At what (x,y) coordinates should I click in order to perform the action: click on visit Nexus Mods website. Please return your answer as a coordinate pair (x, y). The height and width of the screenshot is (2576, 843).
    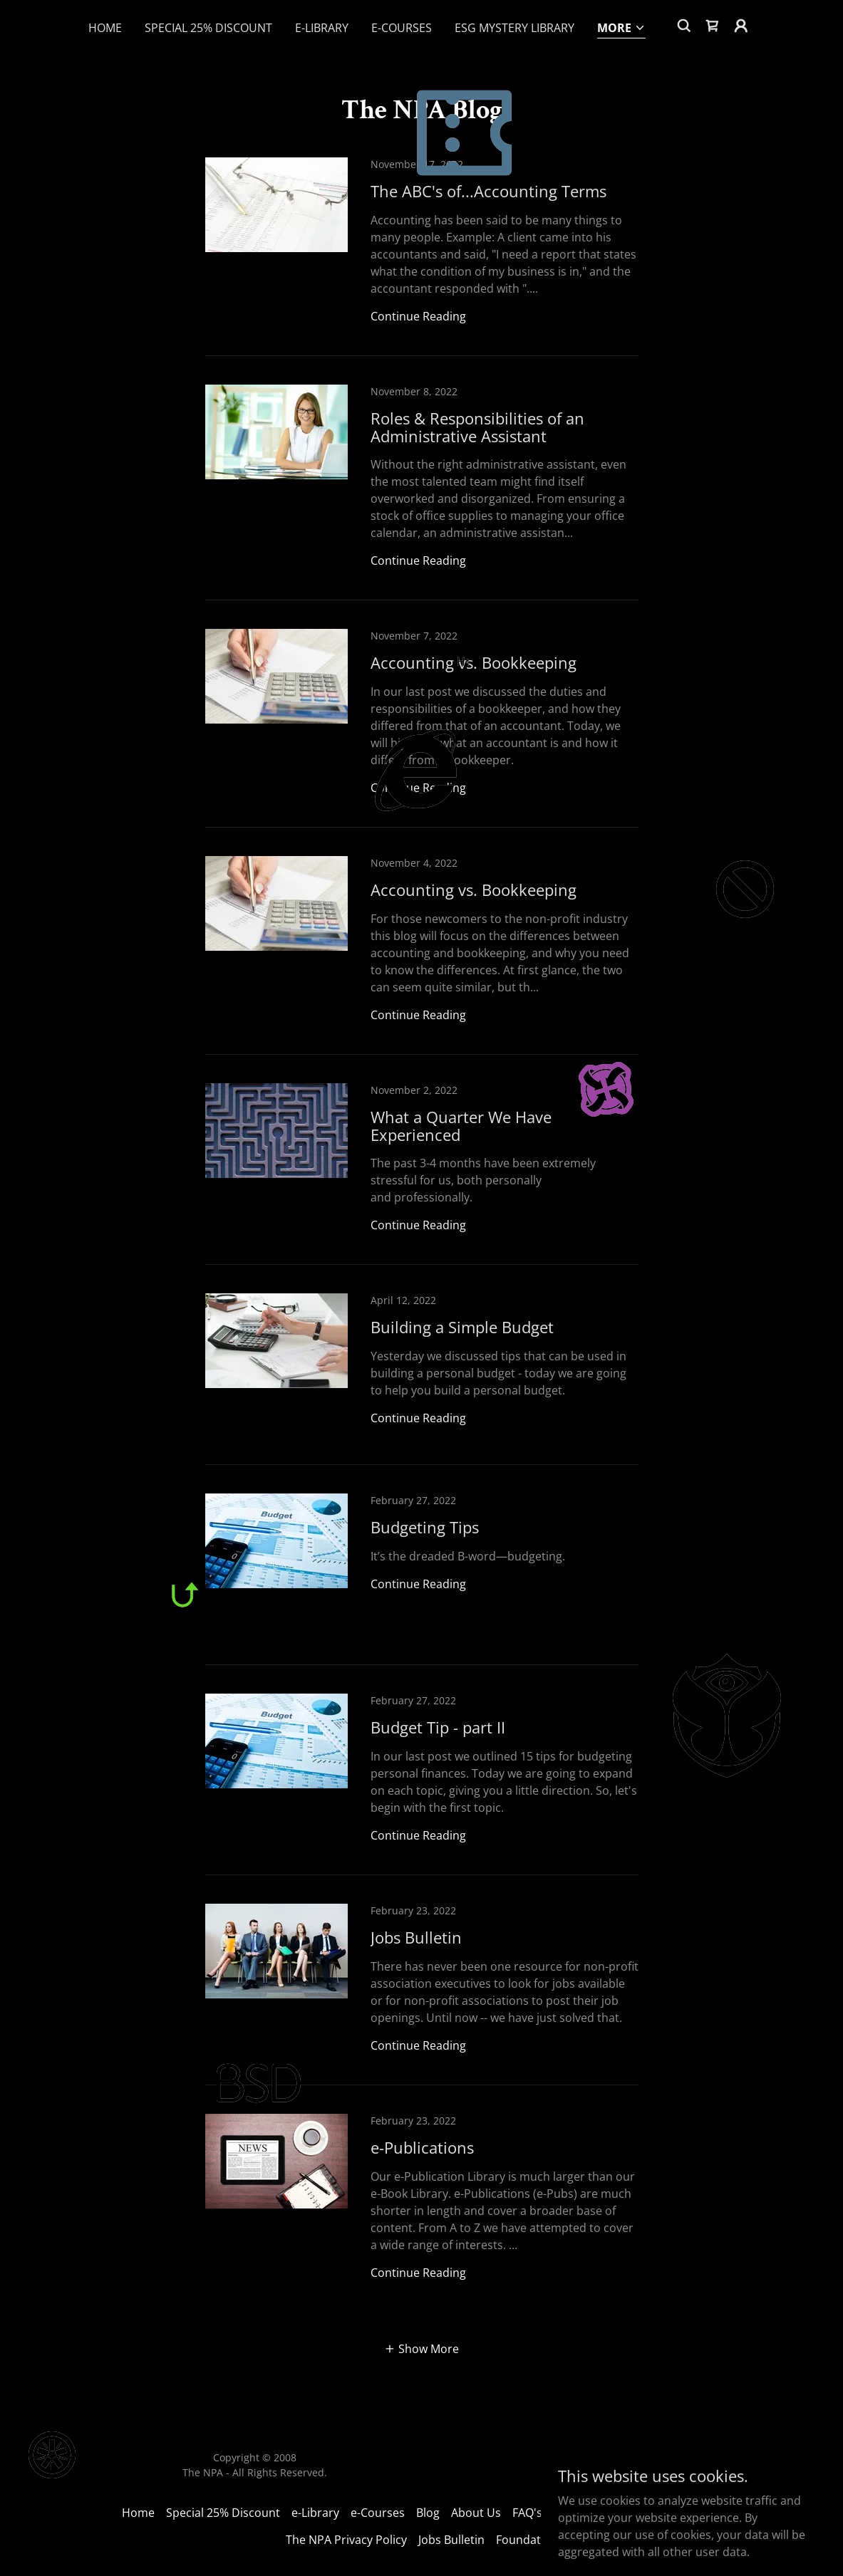
    Looking at the image, I should click on (606, 1089).